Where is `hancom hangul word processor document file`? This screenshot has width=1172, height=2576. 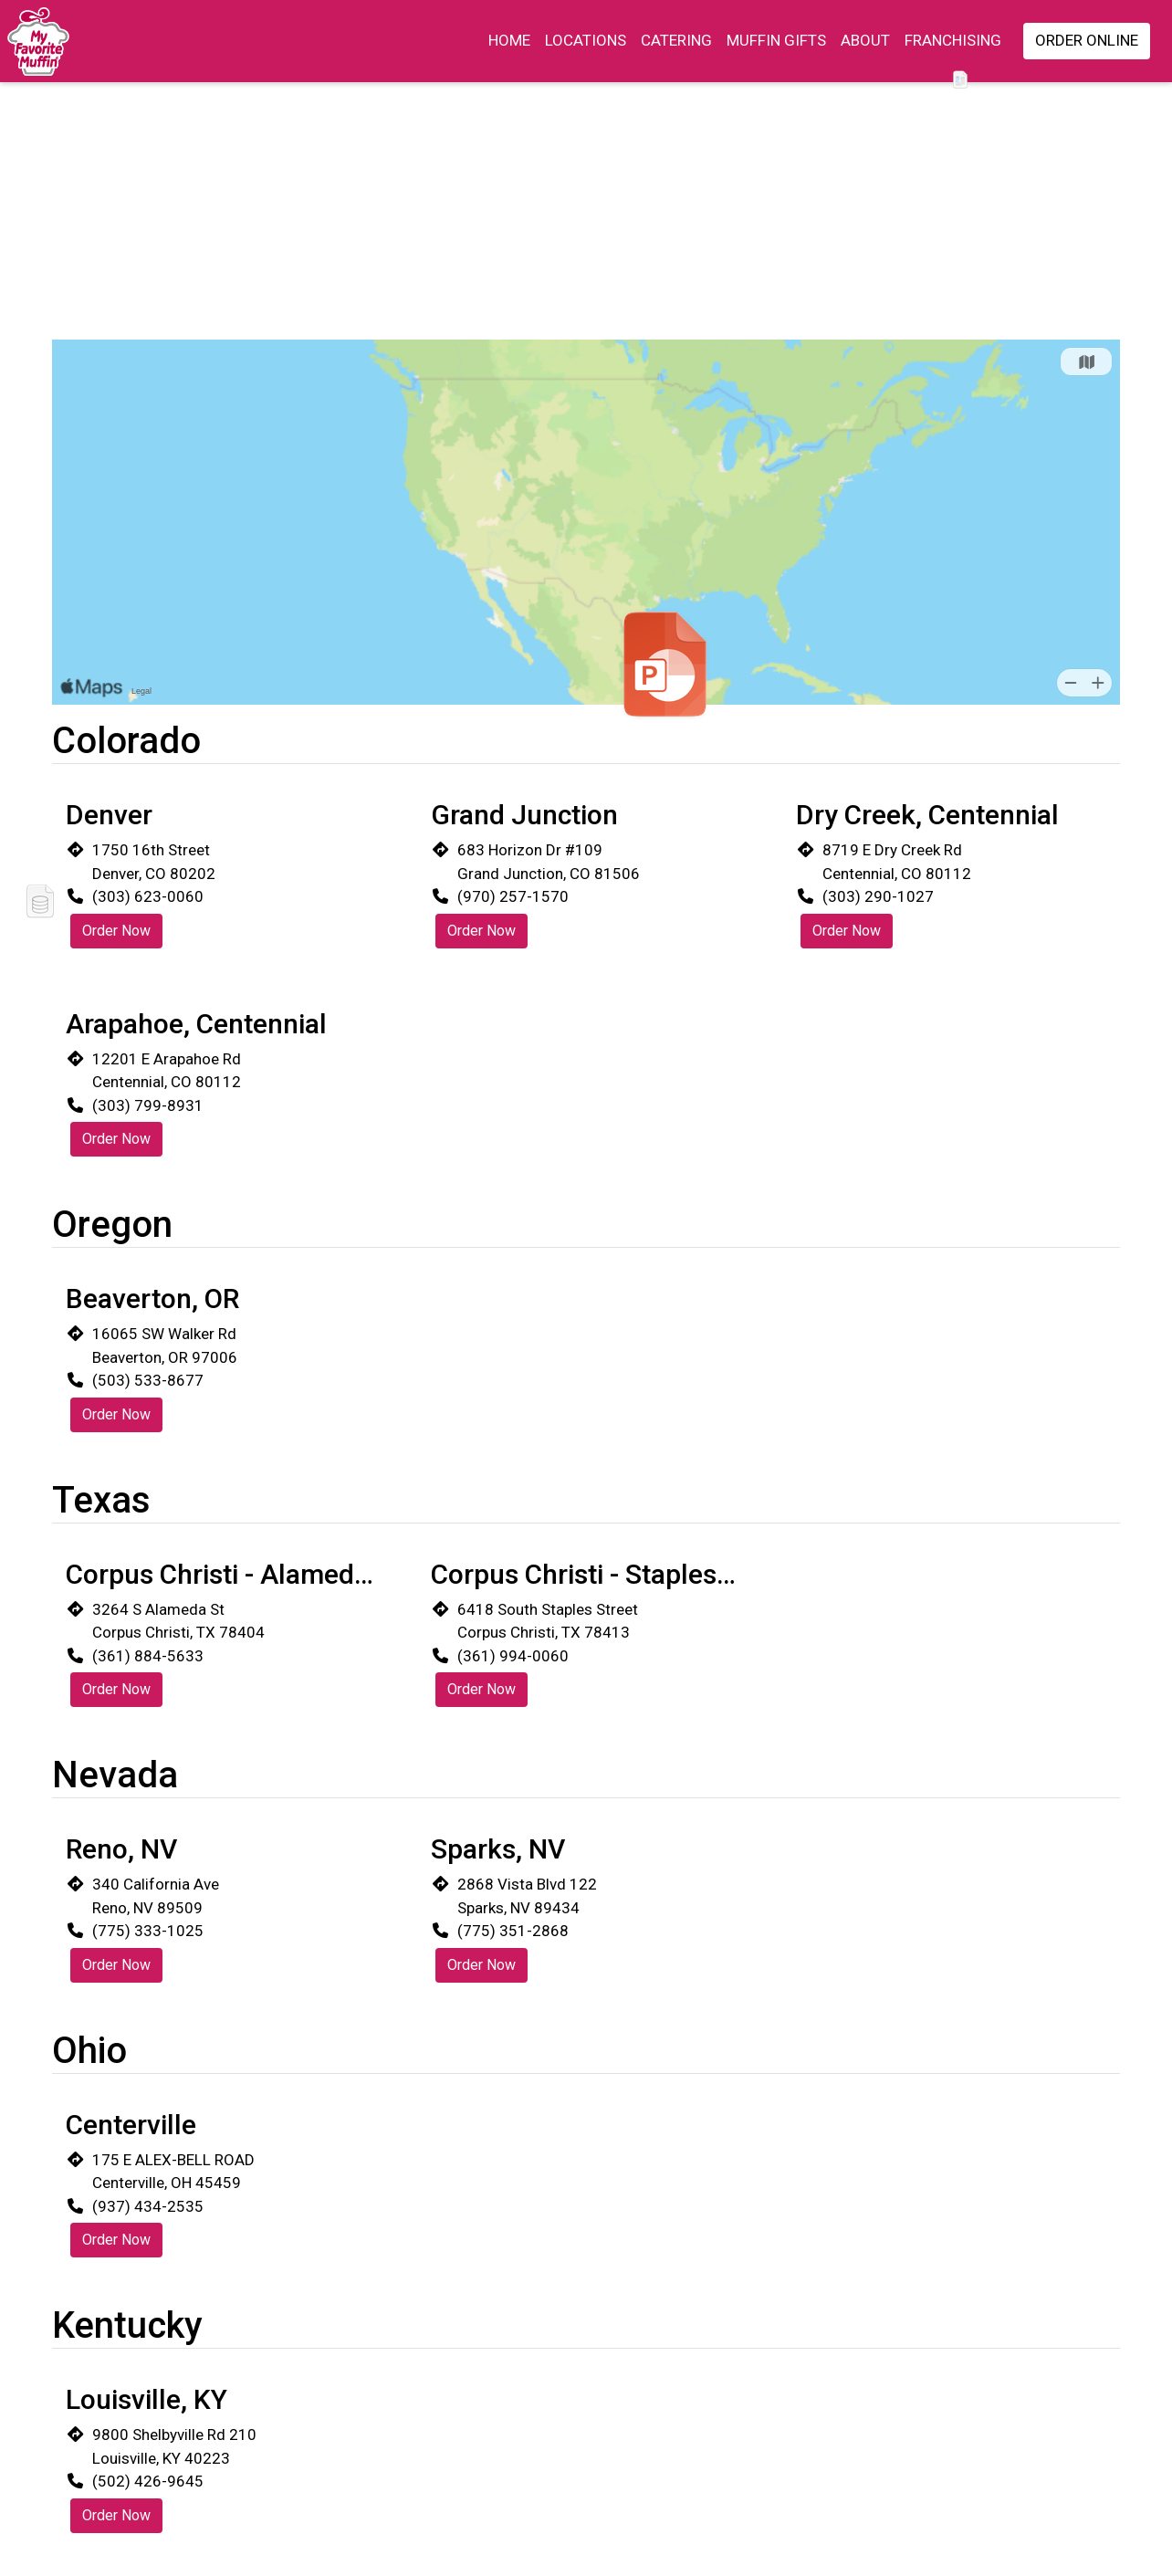 hancom hangul word processor document file is located at coordinates (960, 79).